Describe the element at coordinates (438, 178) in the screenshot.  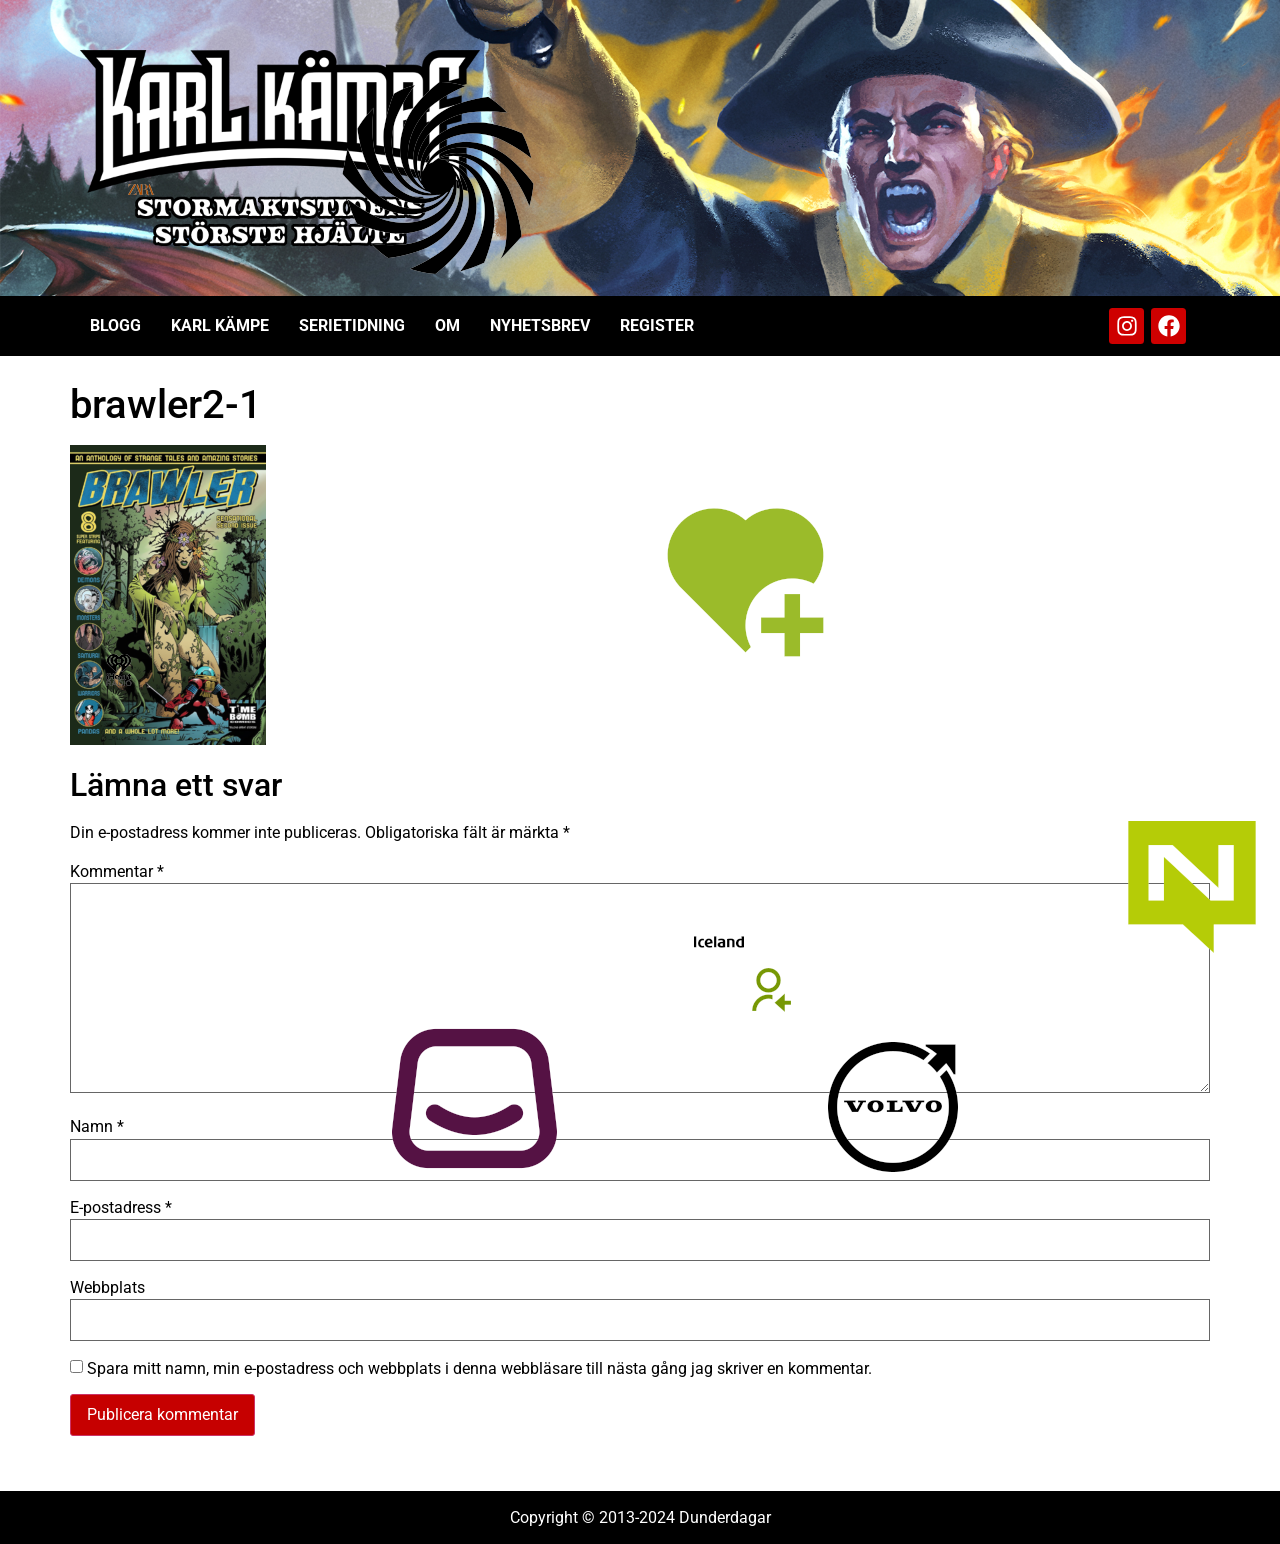
I see `visit the MediaMarkt website or app` at that location.